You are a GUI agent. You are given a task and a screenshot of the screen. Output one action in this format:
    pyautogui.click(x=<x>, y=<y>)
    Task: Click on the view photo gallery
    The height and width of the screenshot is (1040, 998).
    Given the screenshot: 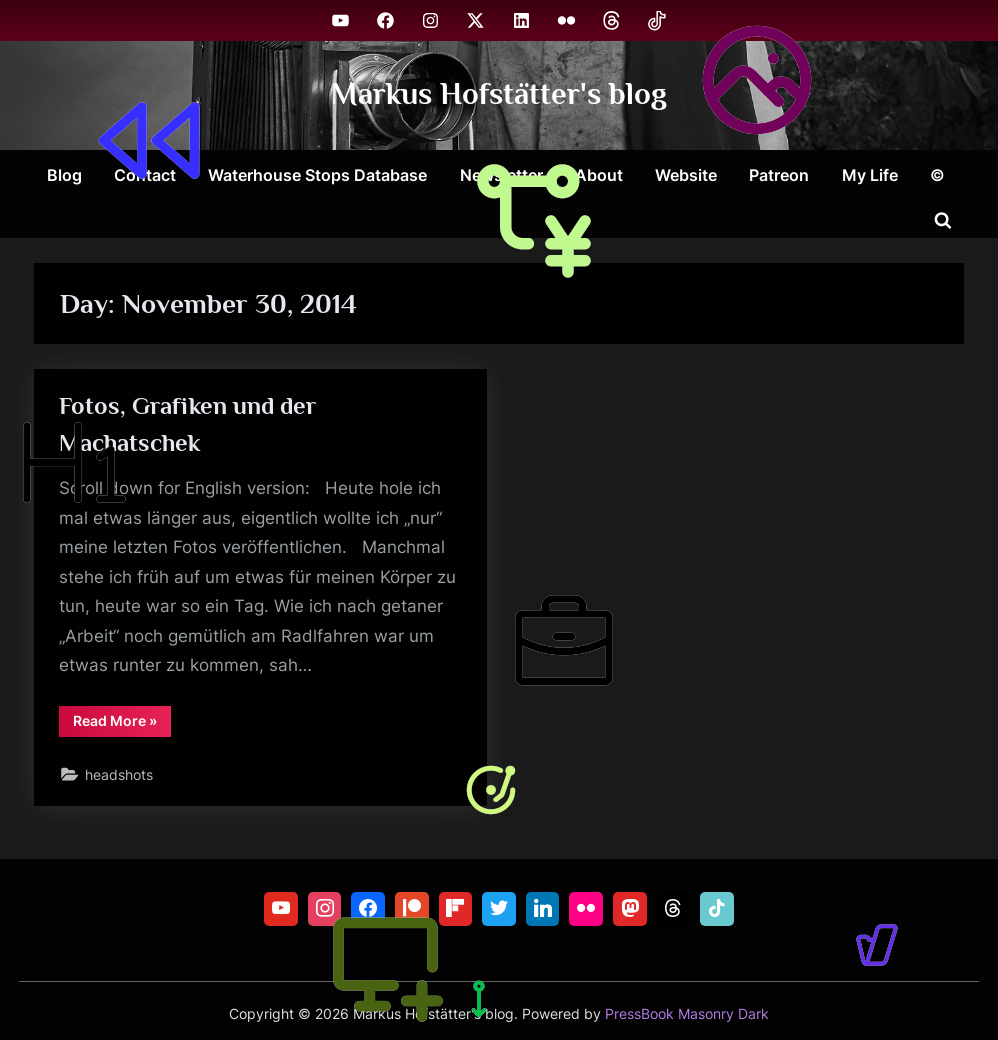 What is the action you would take?
    pyautogui.click(x=757, y=80)
    